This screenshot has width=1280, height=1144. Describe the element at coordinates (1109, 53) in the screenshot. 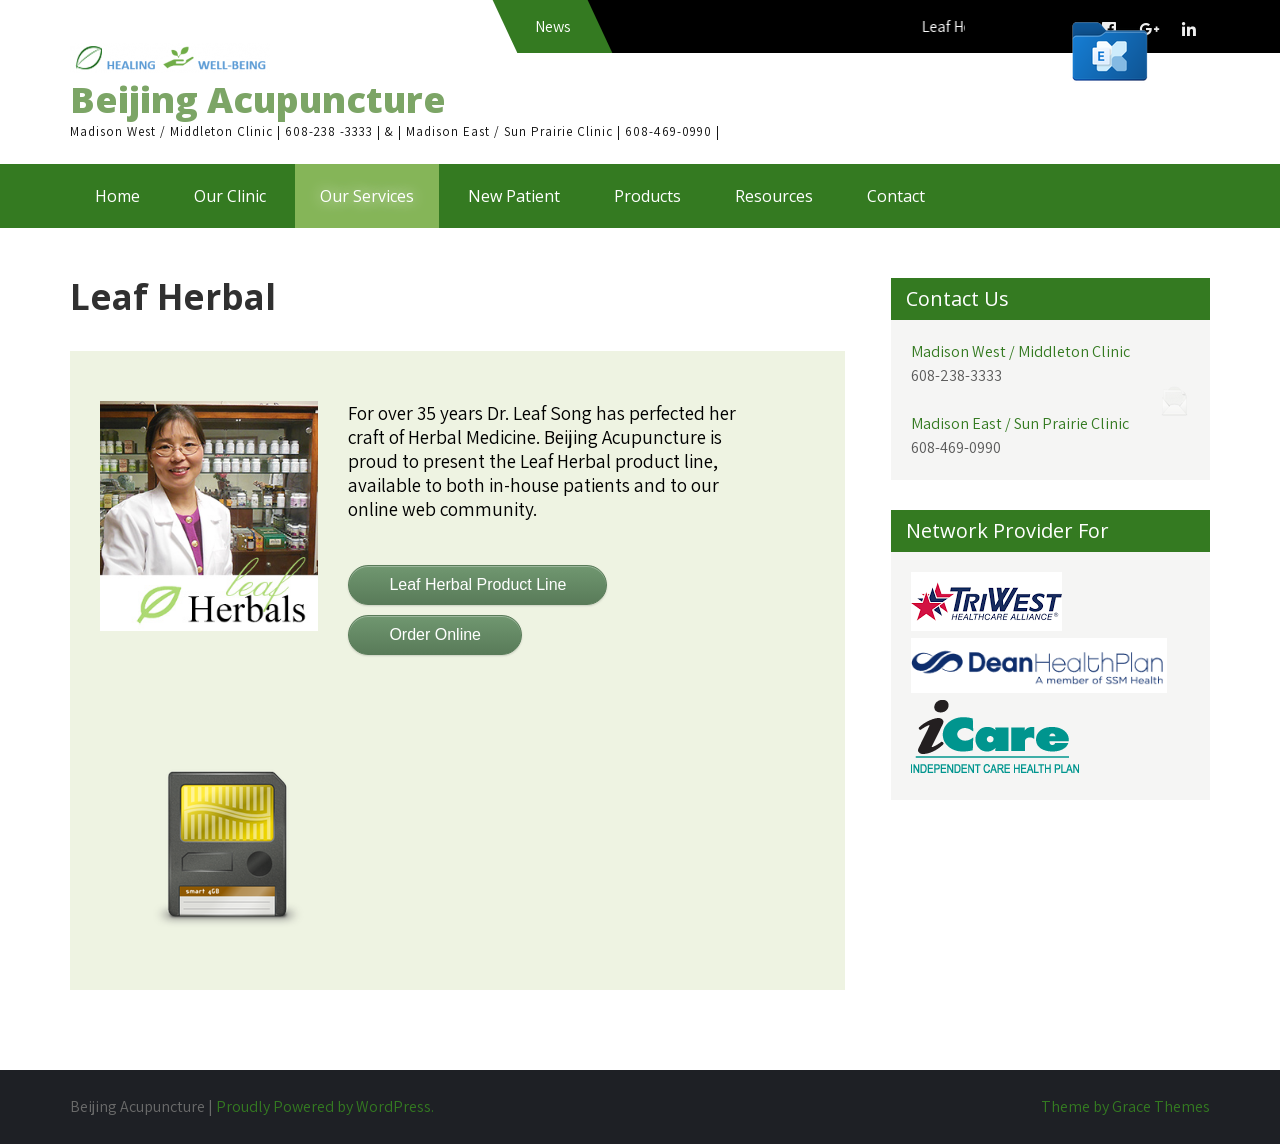

I see `open microsoft exchange folder` at that location.